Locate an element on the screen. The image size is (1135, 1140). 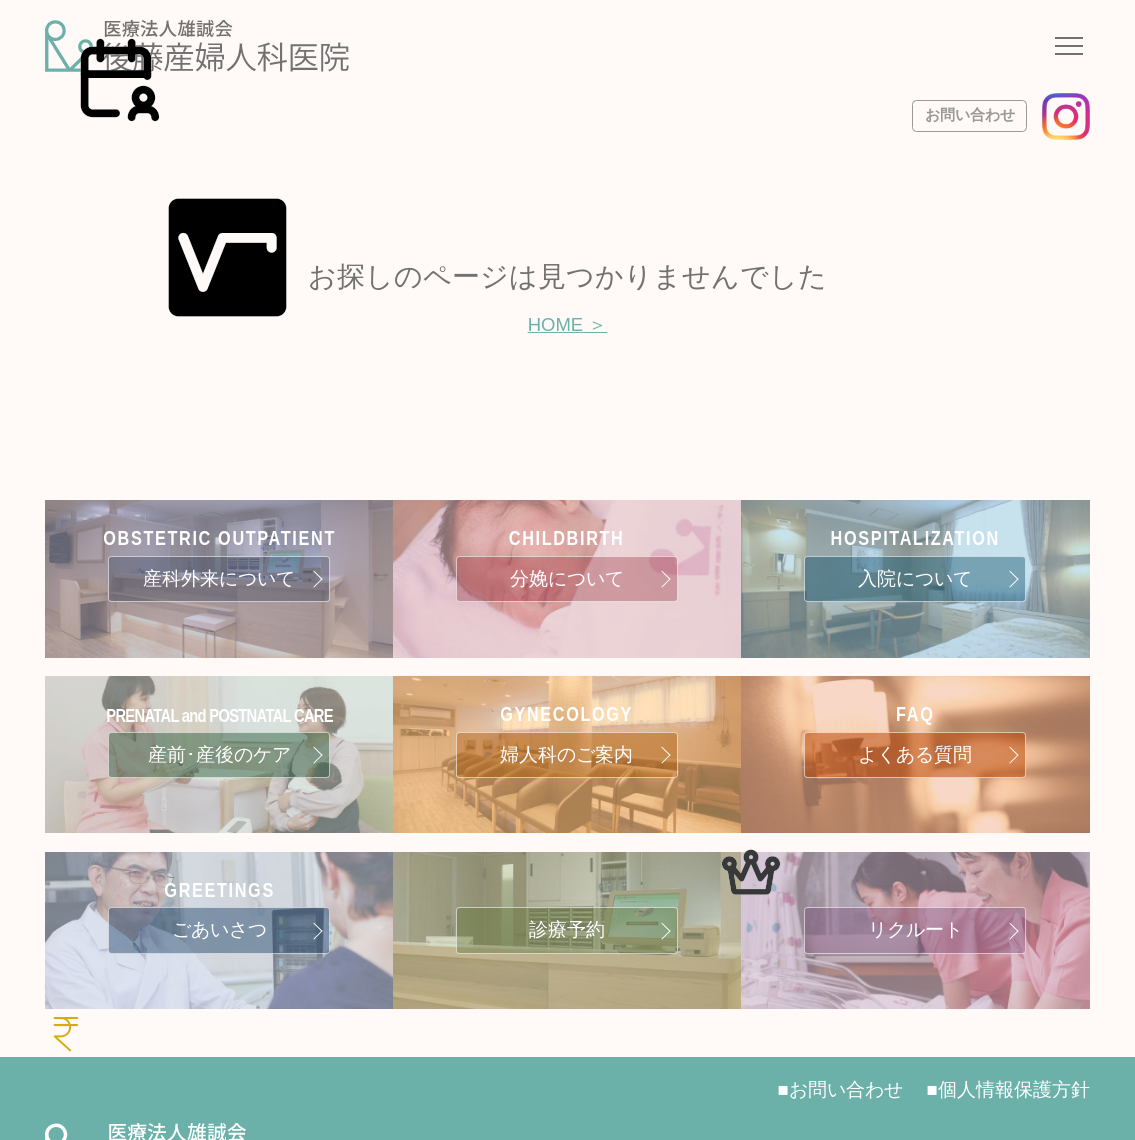
view scheduled appointments with contacts is located at coordinates (116, 78).